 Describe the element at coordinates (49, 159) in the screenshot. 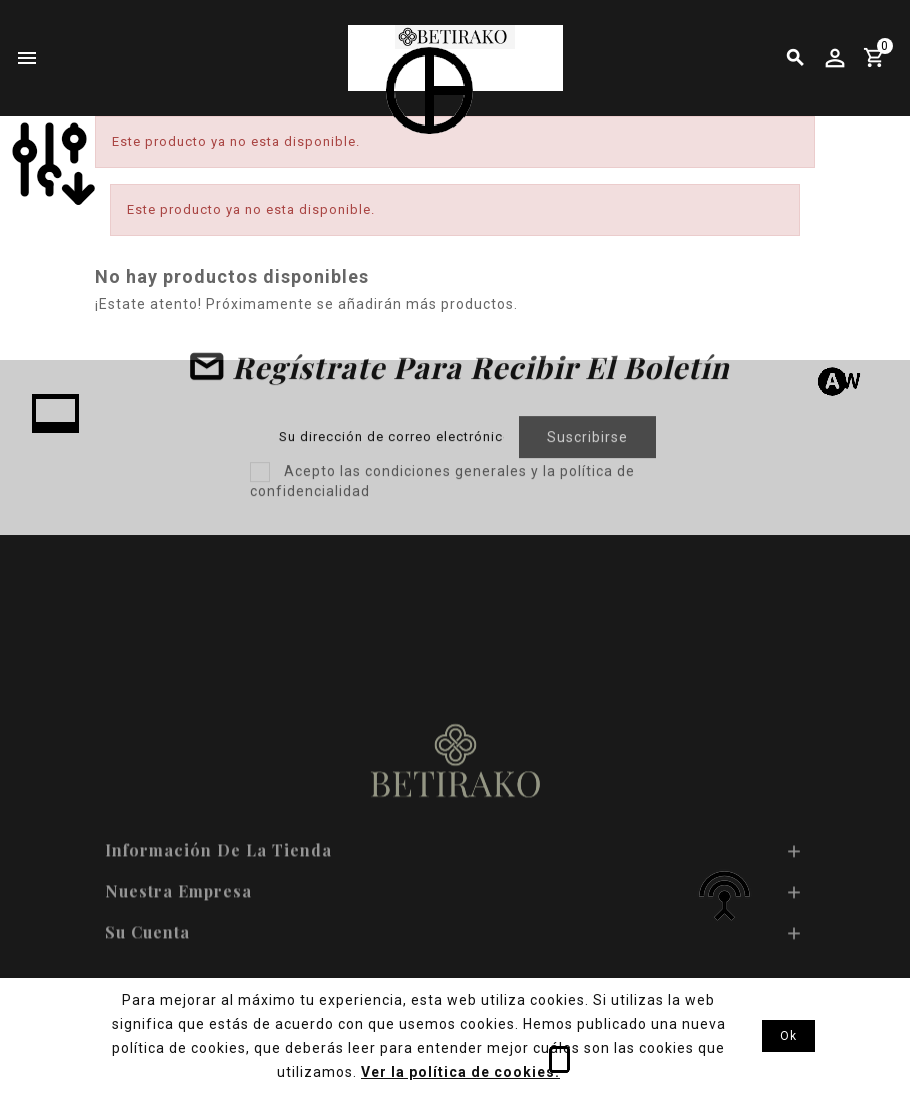

I see `adjust settings or preferences` at that location.